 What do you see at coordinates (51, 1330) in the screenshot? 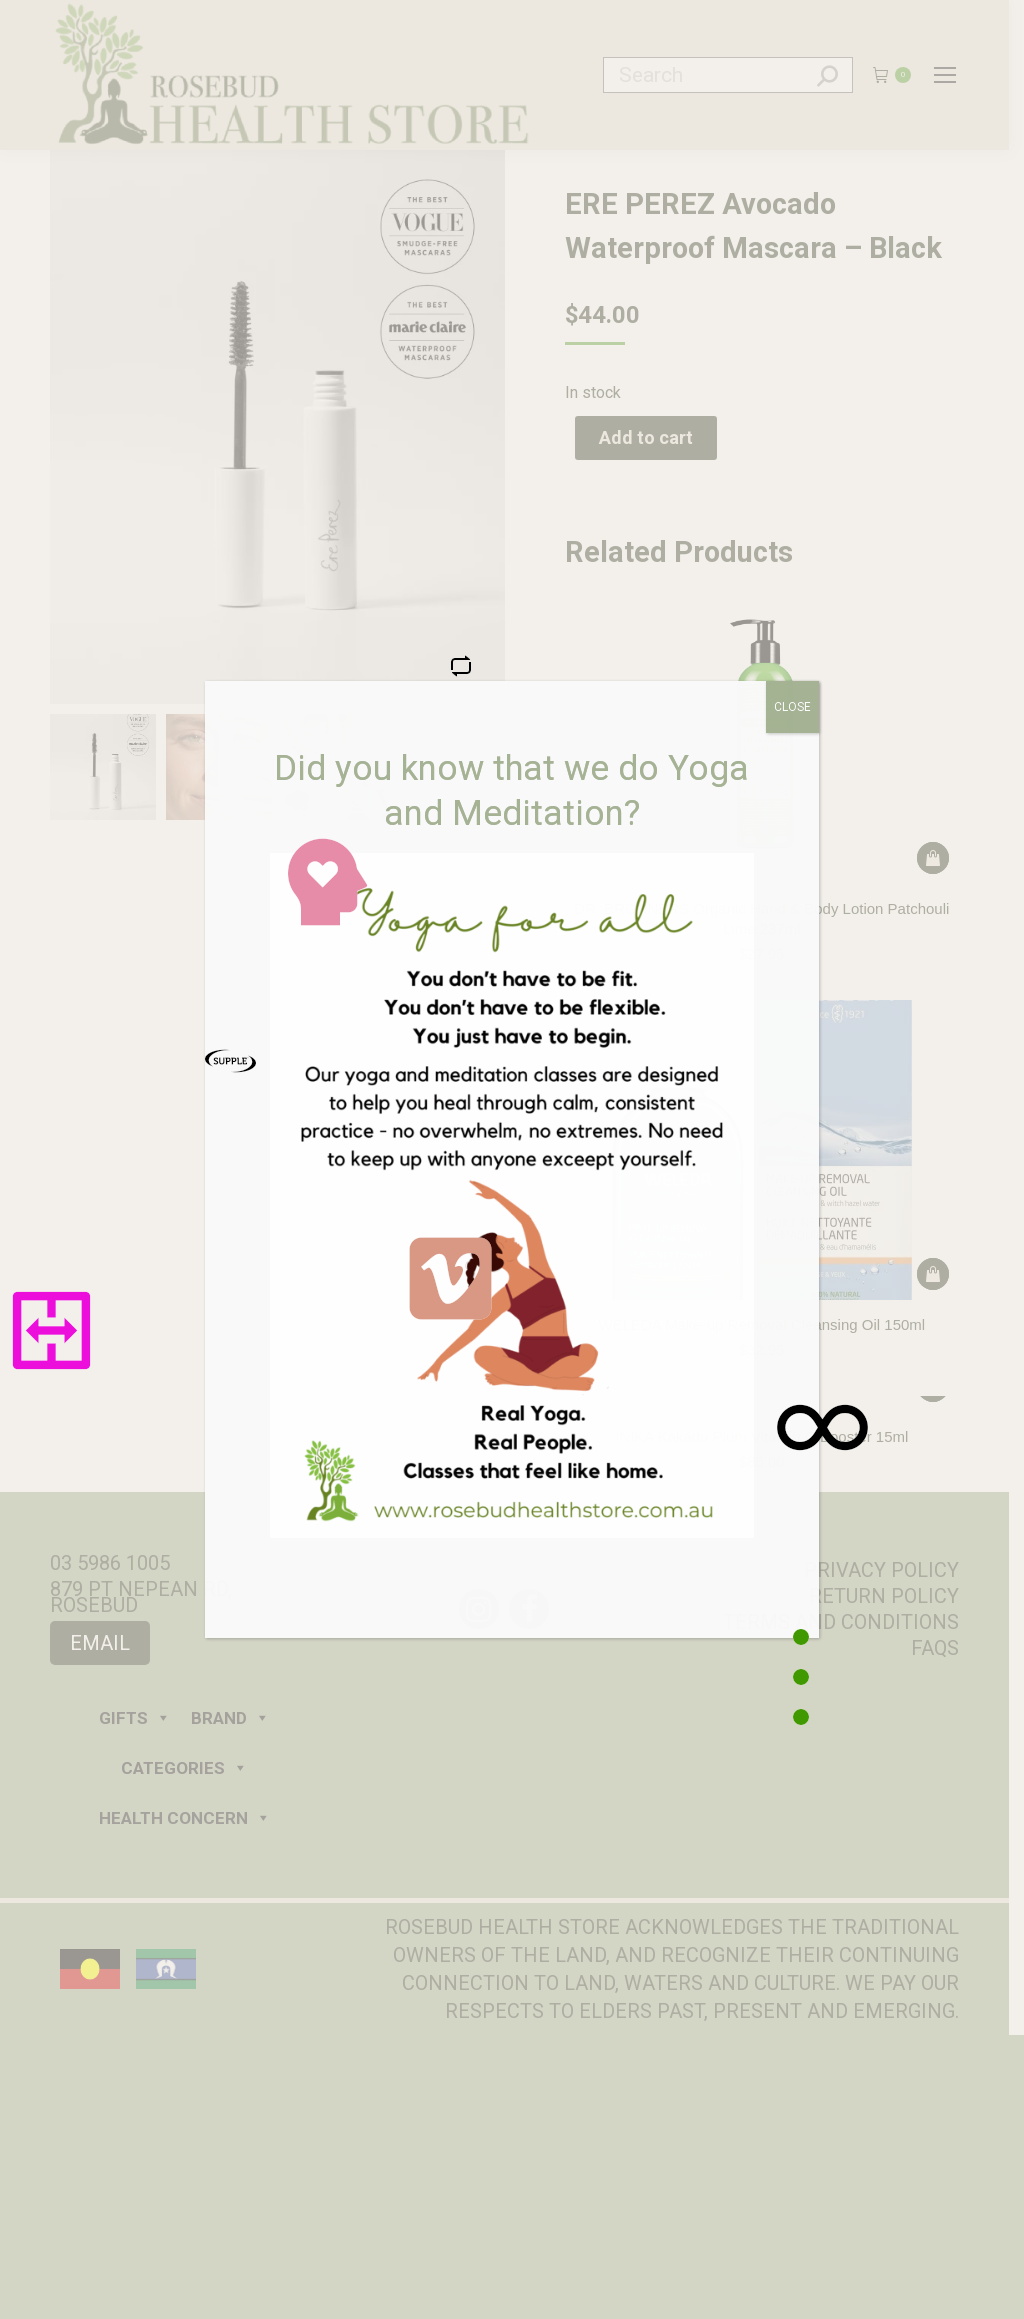
I see `split table cells horizontally` at bounding box center [51, 1330].